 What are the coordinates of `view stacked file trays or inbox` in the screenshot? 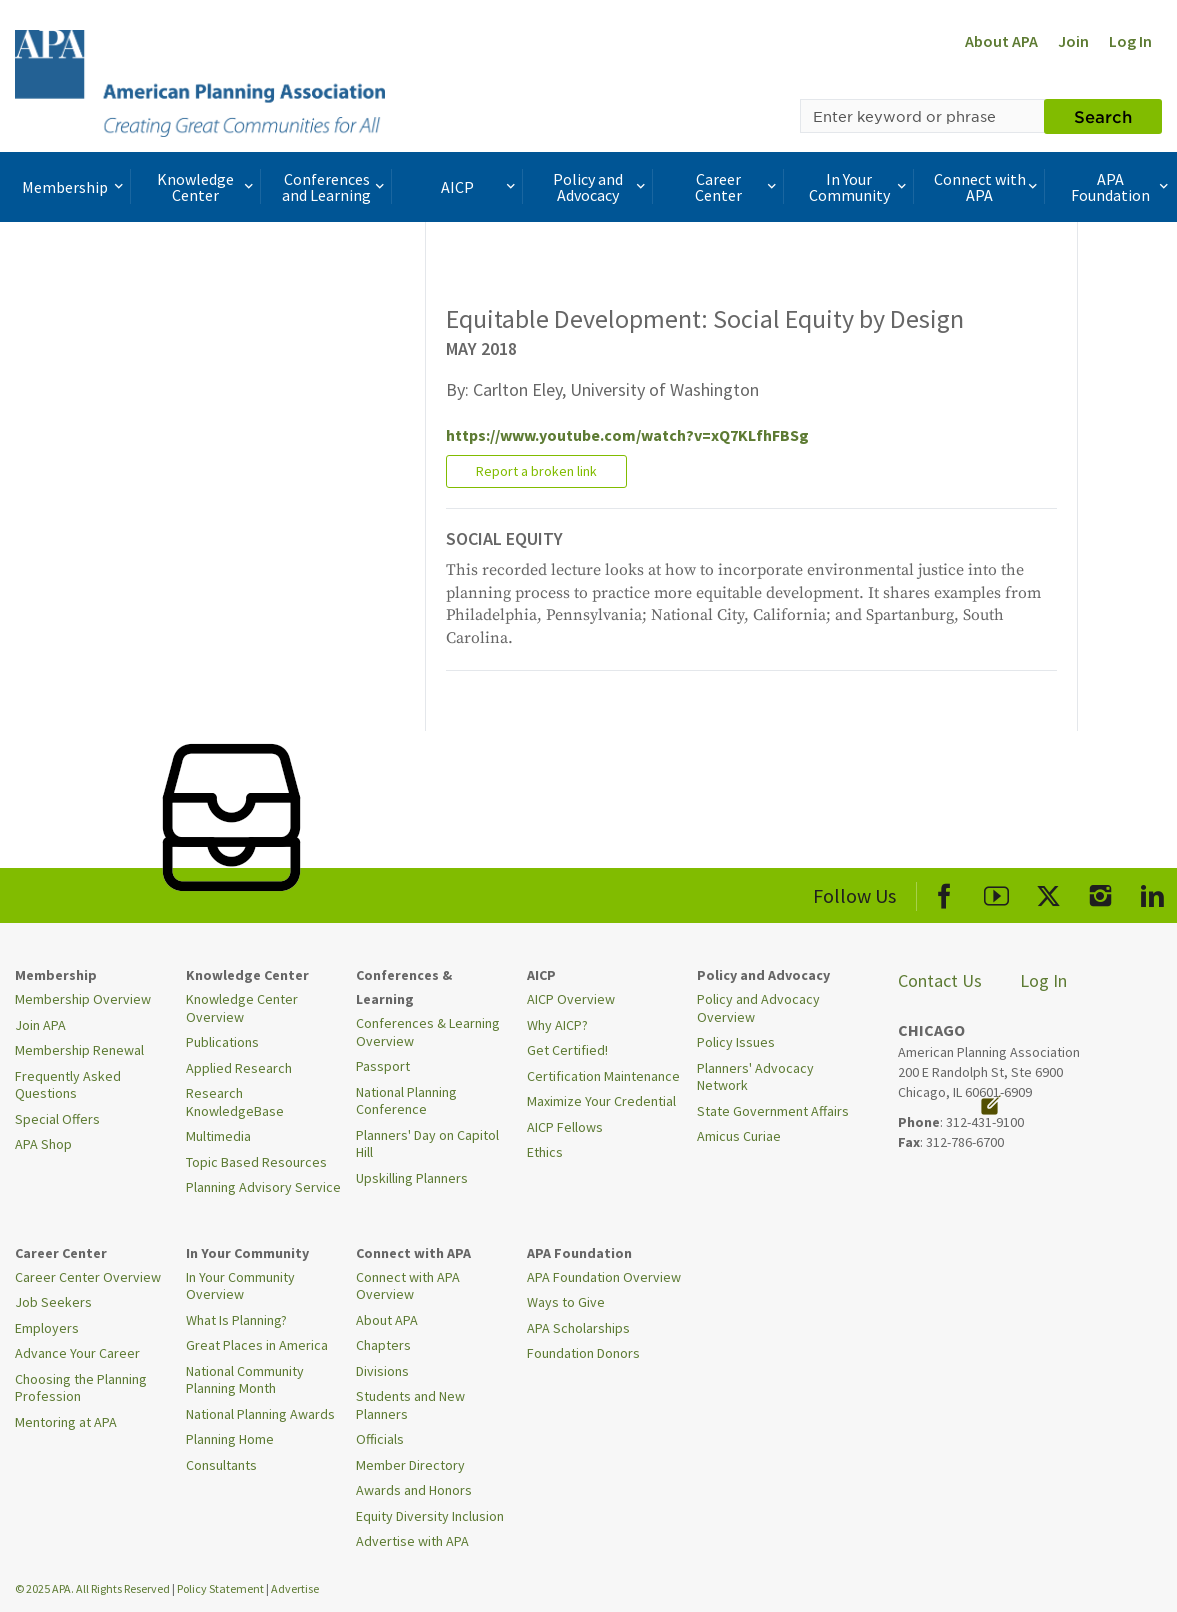 It's located at (231, 817).